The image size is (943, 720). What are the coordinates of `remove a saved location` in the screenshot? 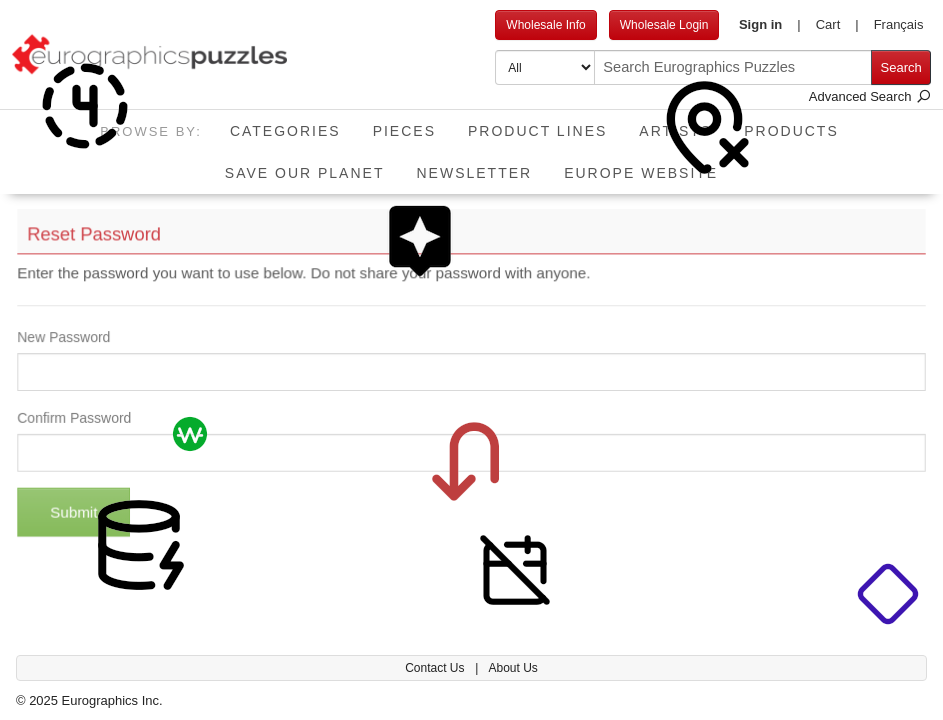 It's located at (704, 127).